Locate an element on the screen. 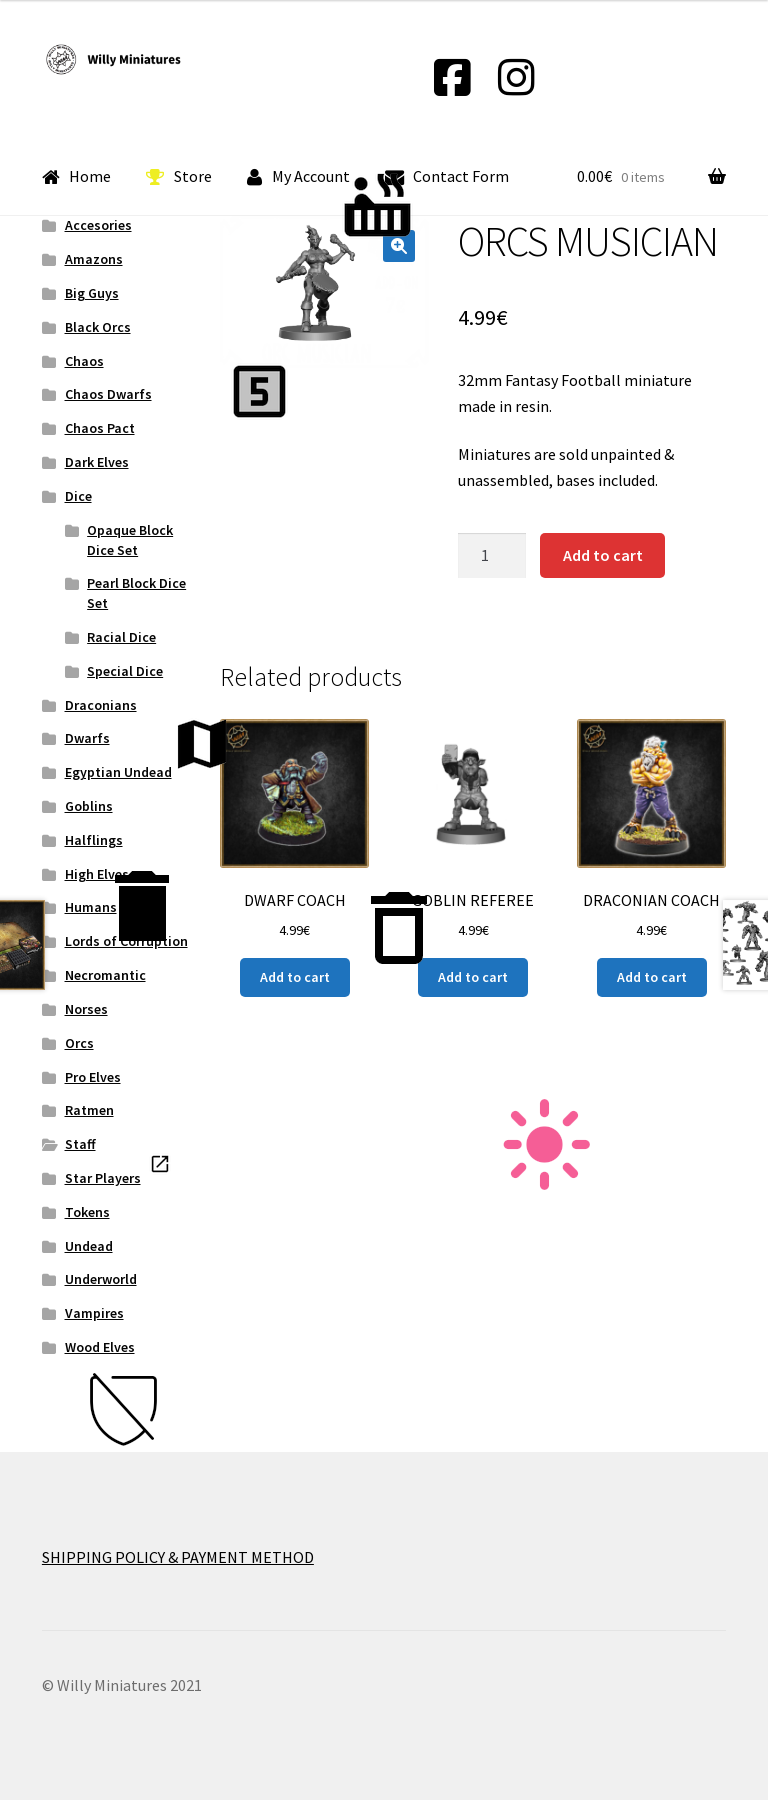 This screenshot has height=1800, width=768. delete selected item is located at coordinates (142, 906).